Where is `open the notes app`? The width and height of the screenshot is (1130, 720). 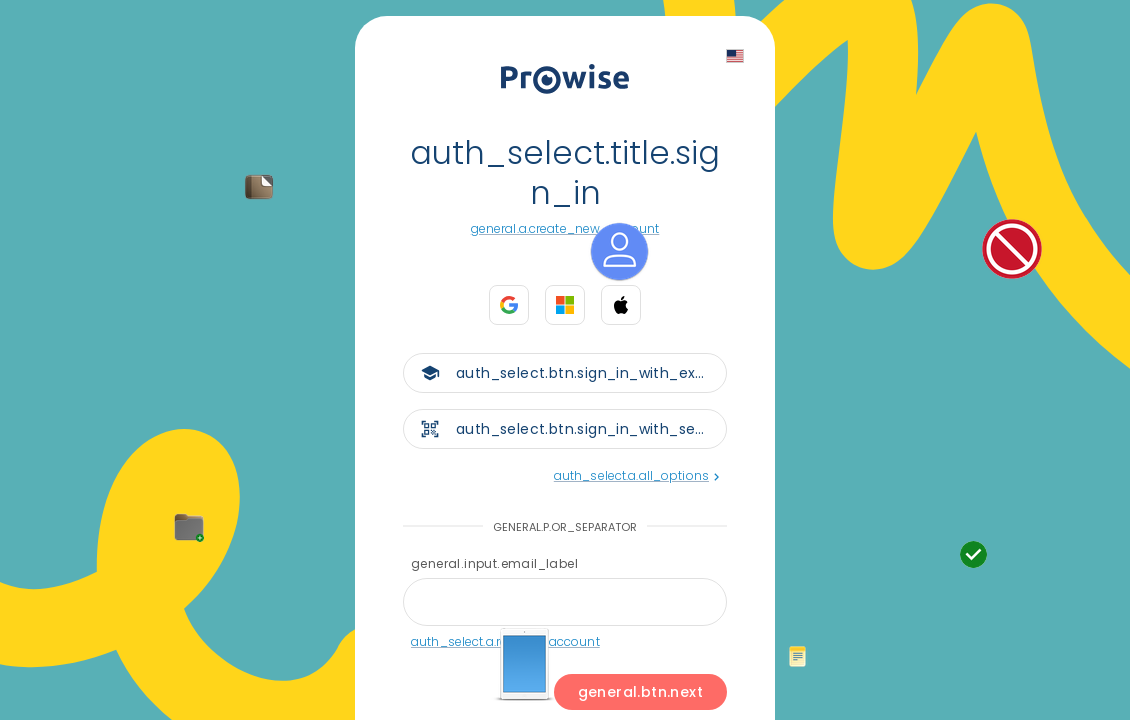 open the notes app is located at coordinates (797, 656).